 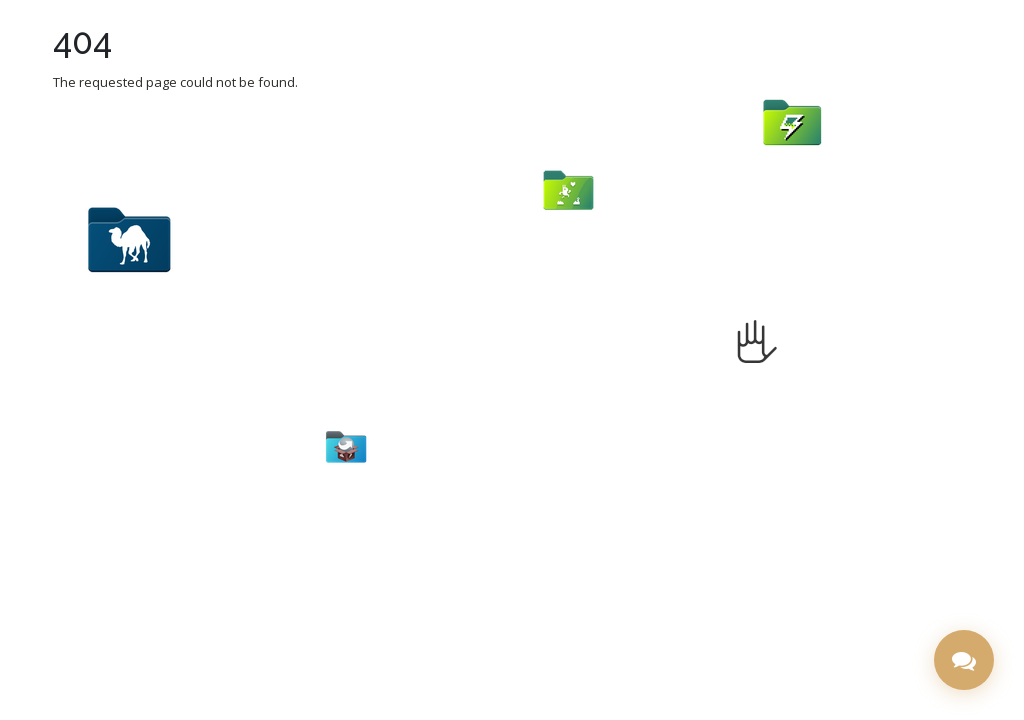 What do you see at coordinates (792, 124) in the screenshot?
I see `open your GameJolt games folder` at bounding box center [792, 124].